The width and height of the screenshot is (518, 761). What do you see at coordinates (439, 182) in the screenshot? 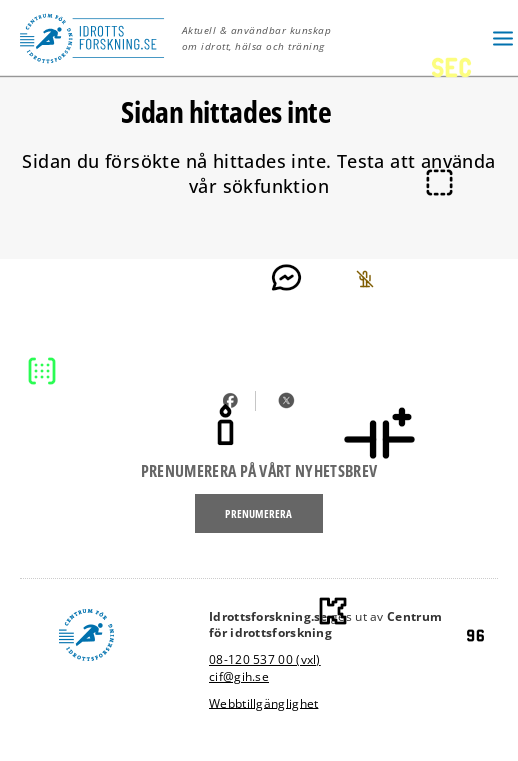
I see `create a selection area` at bounding box center [439, 182].